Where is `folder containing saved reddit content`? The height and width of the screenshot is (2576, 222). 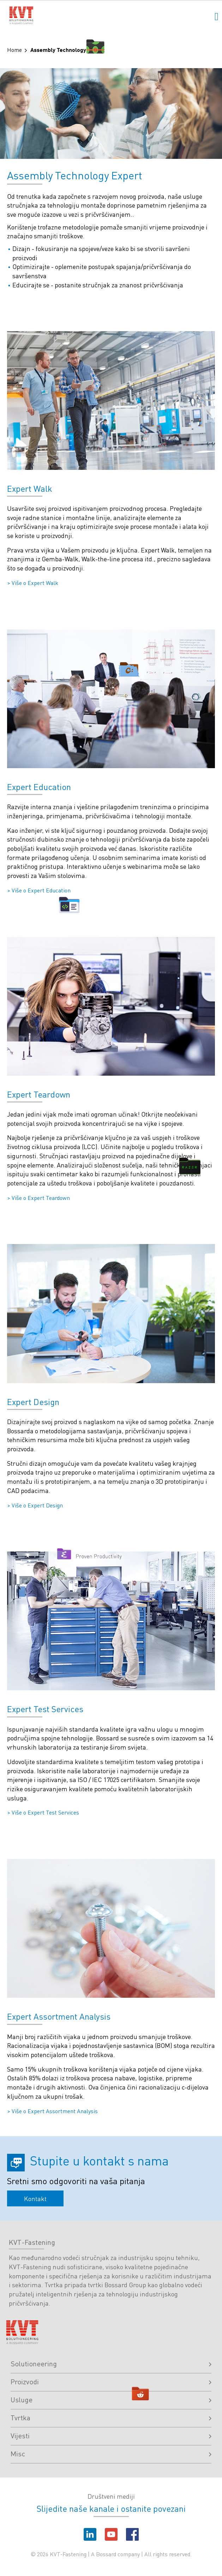
folder containing saved reddit content is located at coordinates (140, 2394).